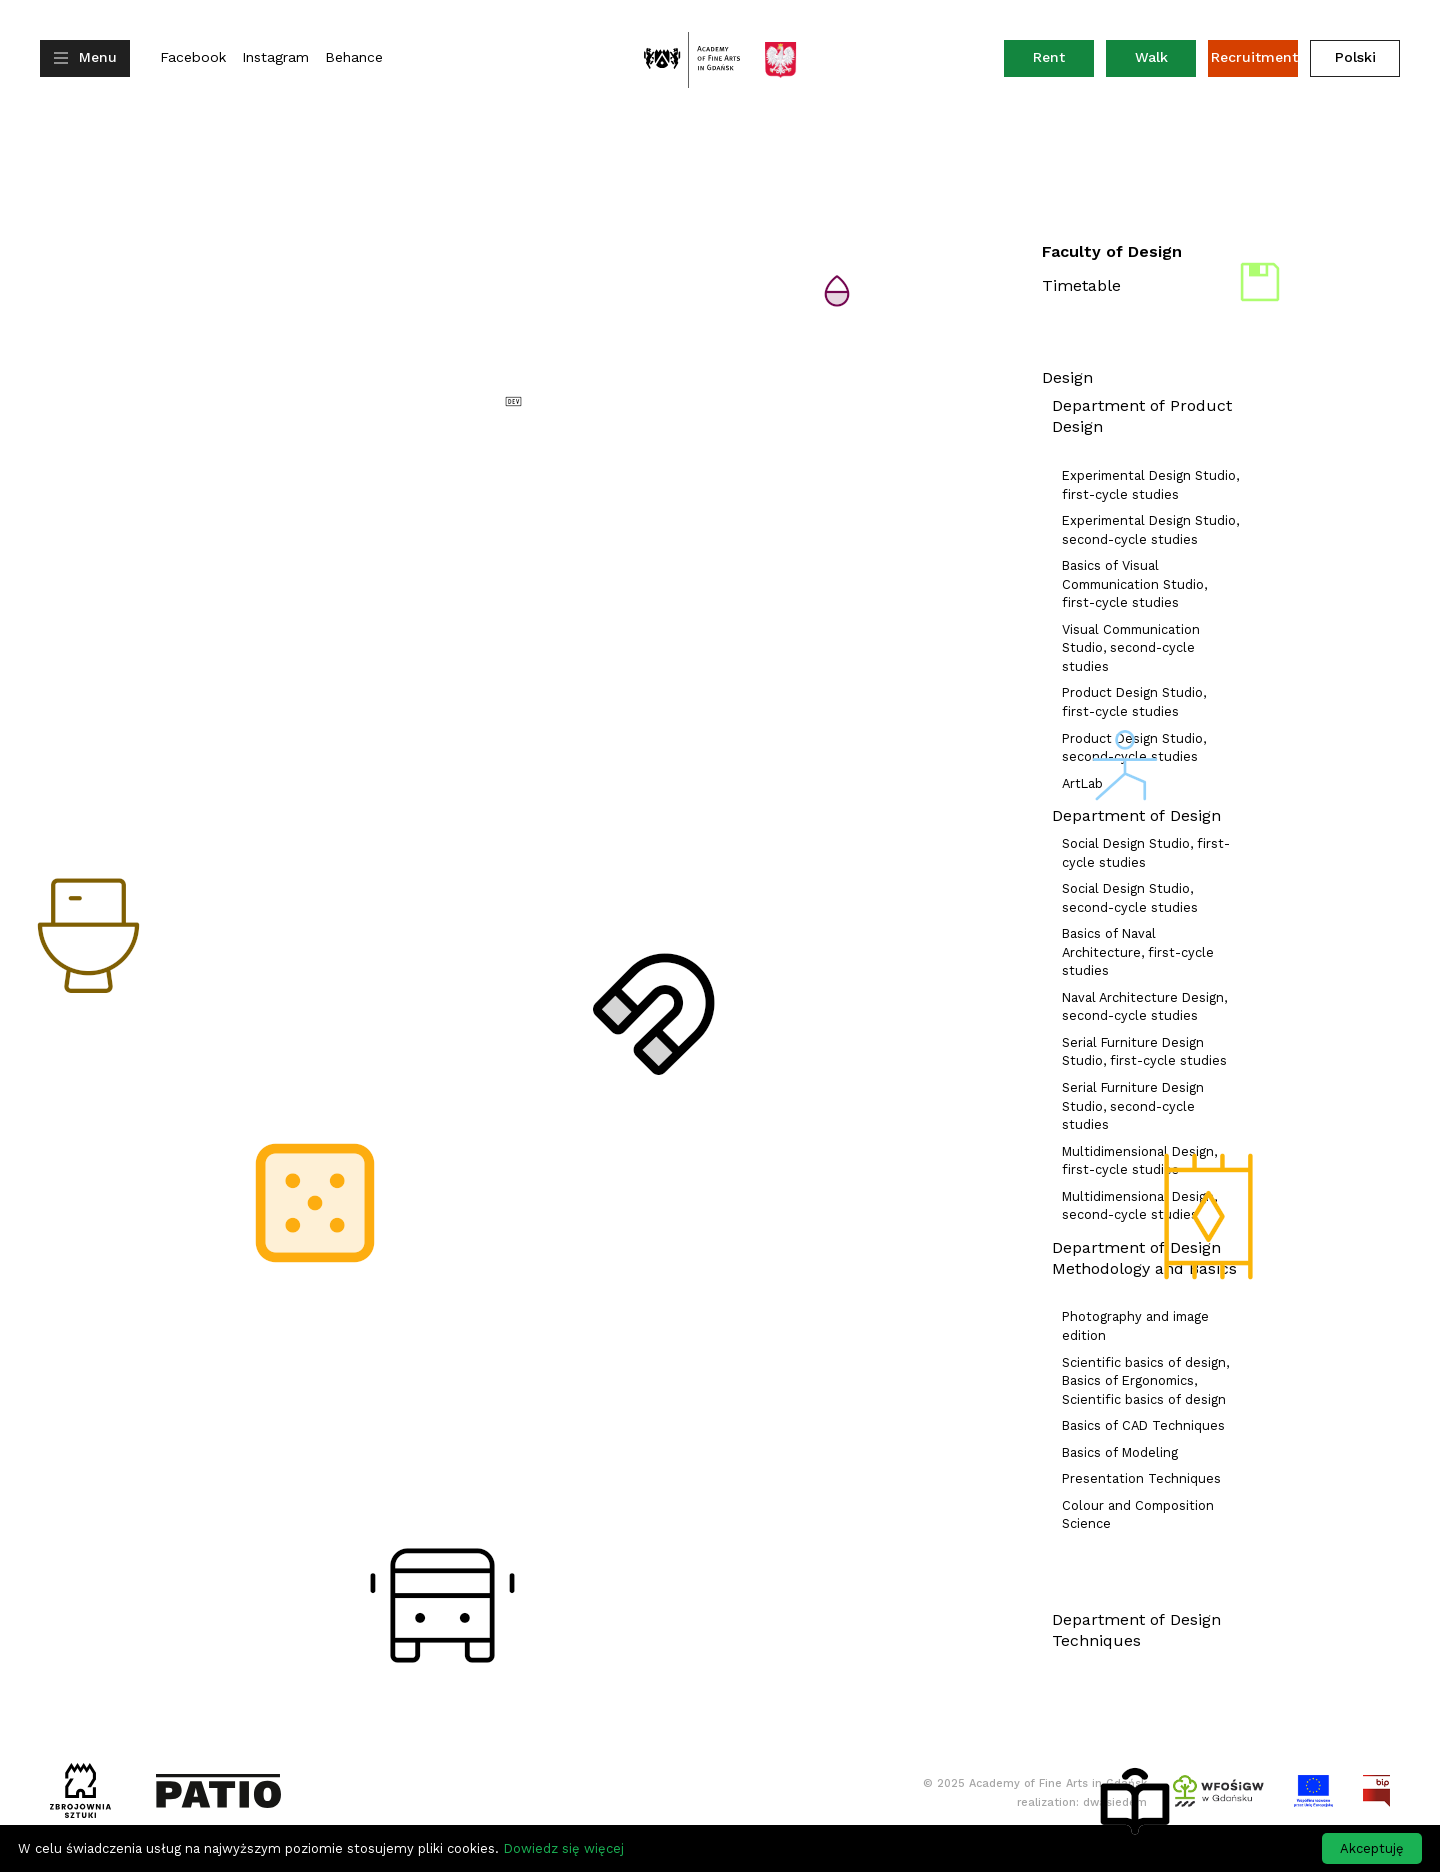 The image size is (1440, 1872). What do you see at coordinates (442, 1605) in the screenshot?
I see `view bus routes or schedules` at bounding box center [442, 1605].